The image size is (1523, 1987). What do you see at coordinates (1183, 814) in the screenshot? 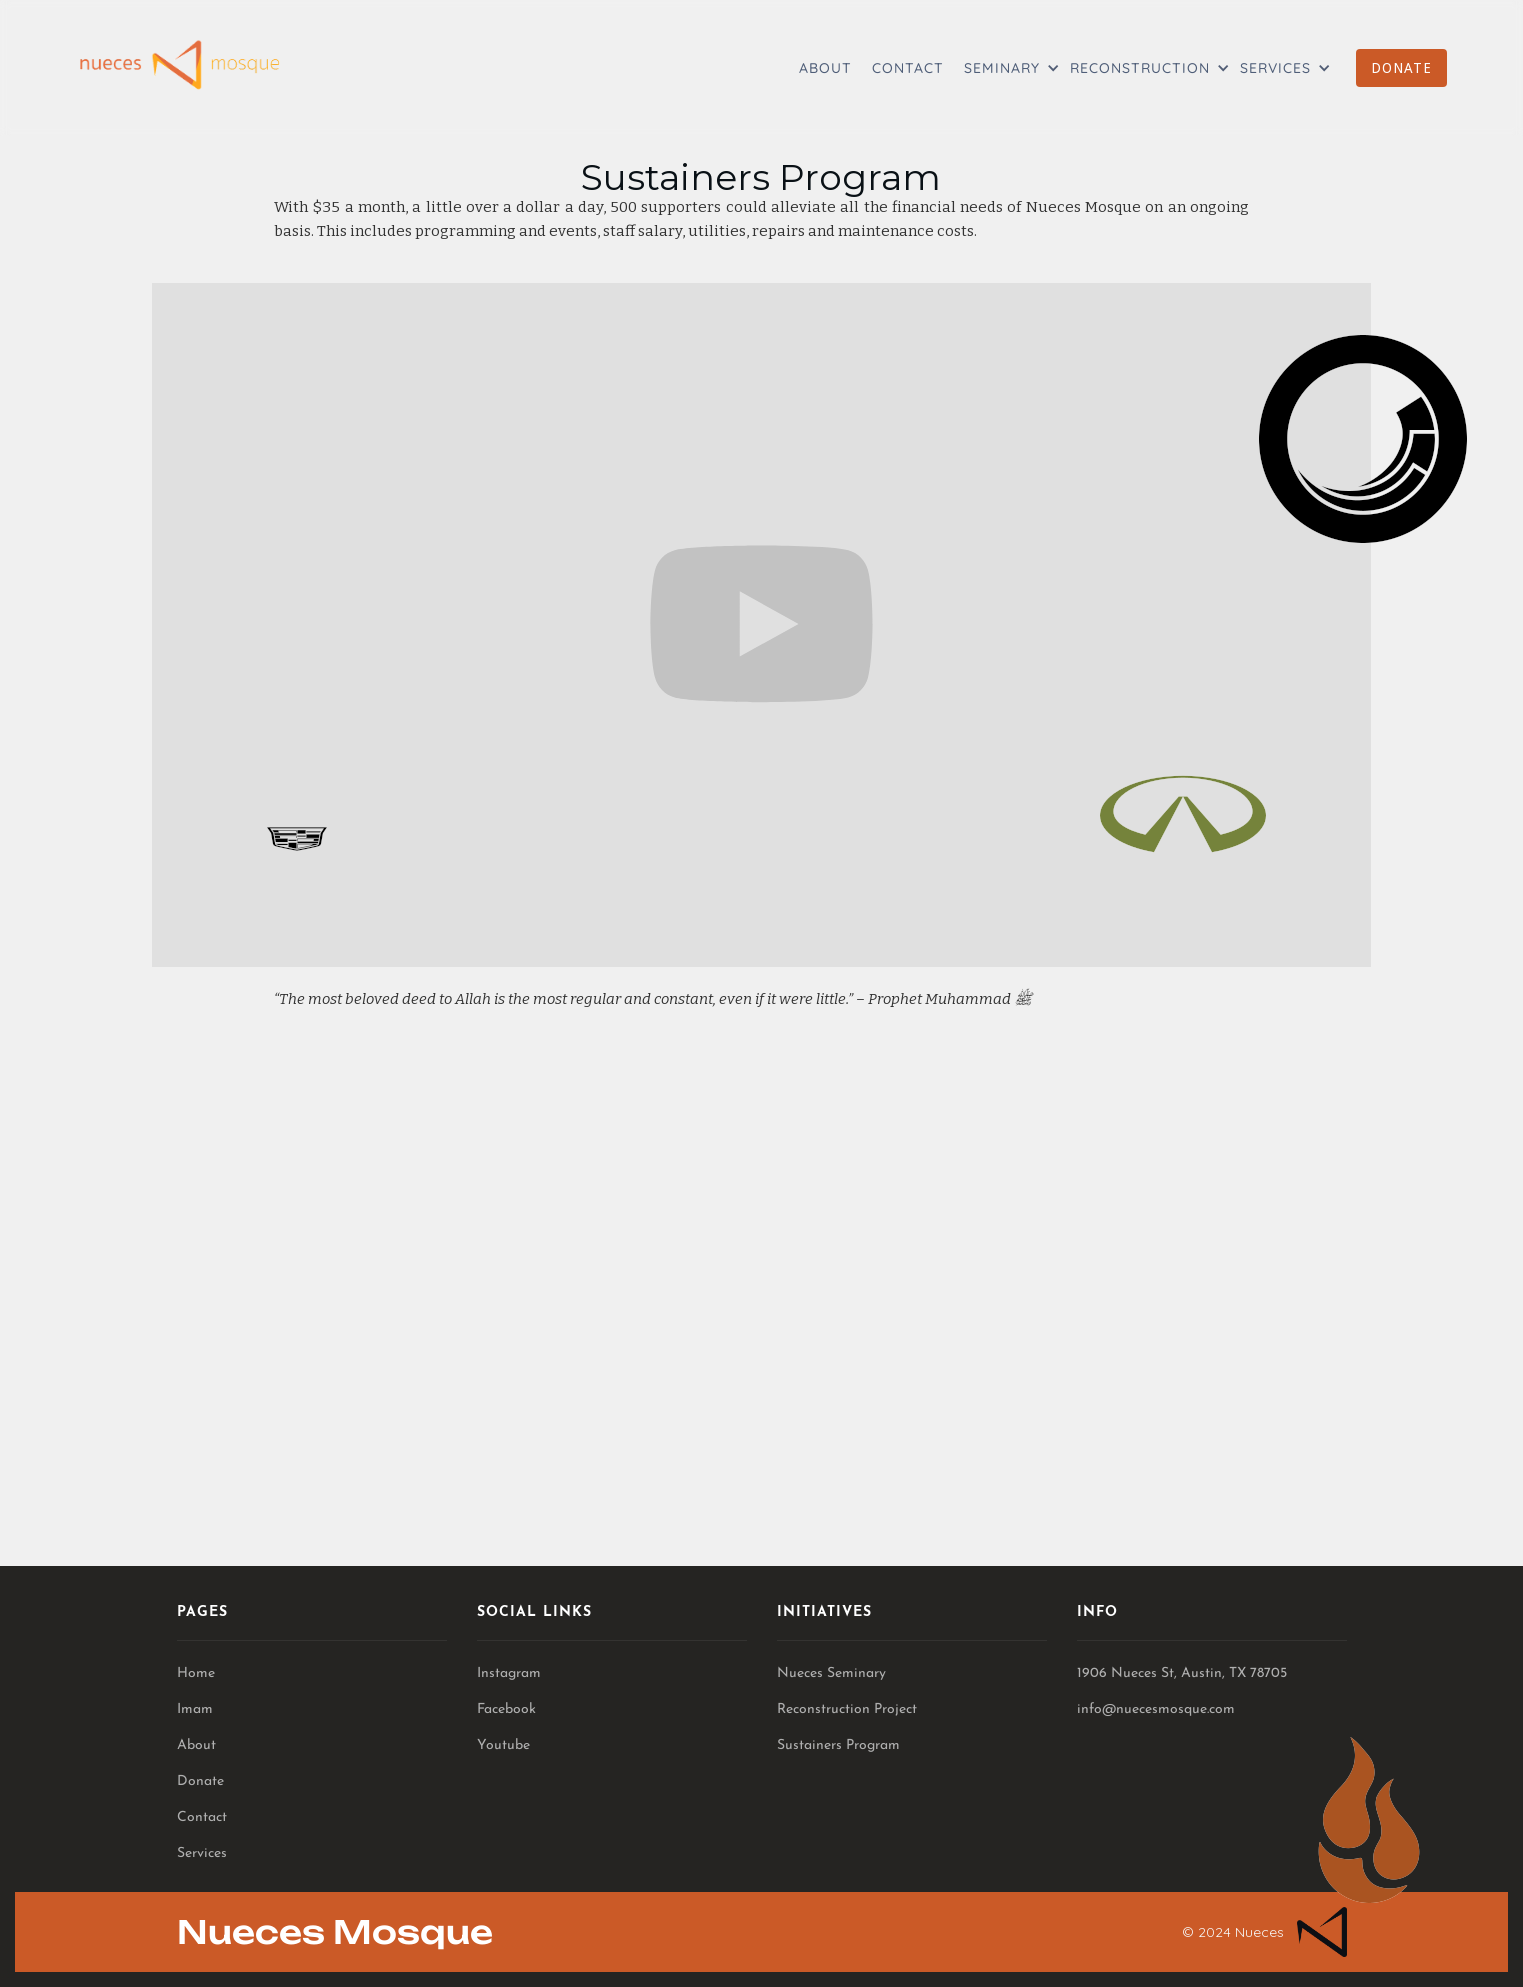
I see `Infiniti brand logo` at bounding box center [1183, 814].